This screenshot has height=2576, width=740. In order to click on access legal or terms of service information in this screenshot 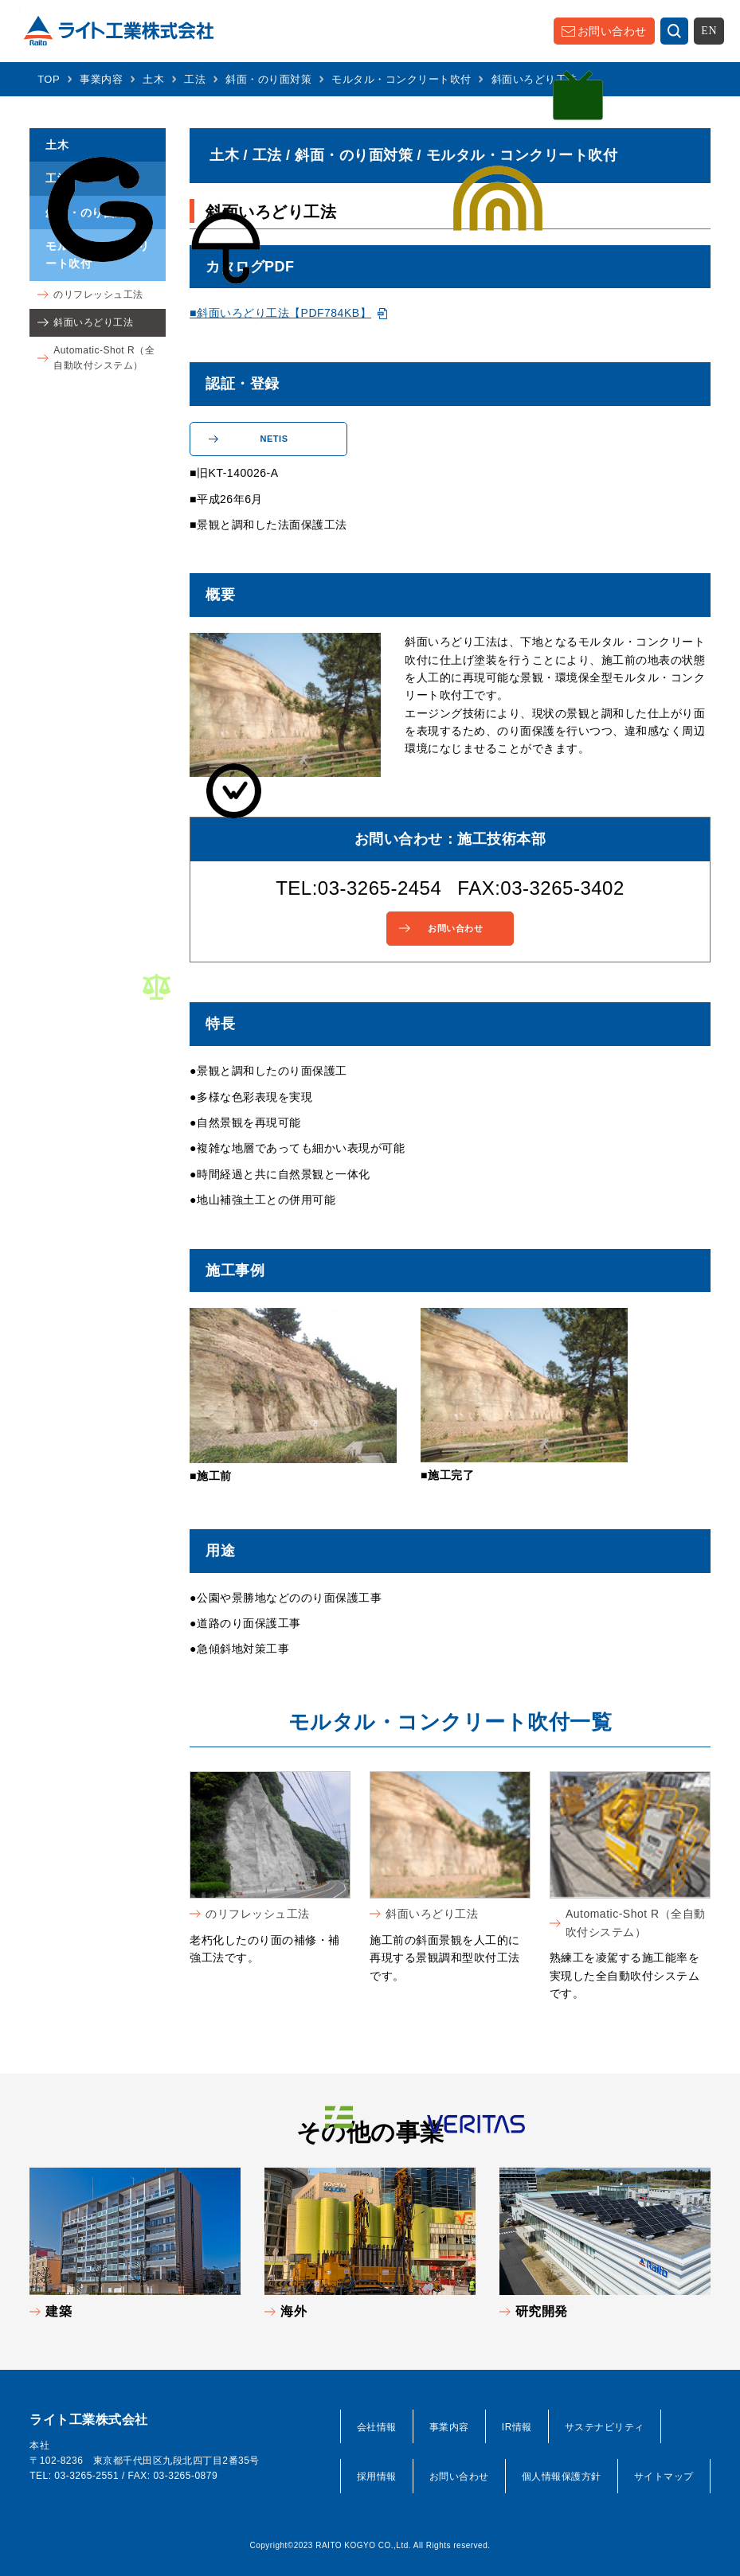, I will do `click(156, 987)`.